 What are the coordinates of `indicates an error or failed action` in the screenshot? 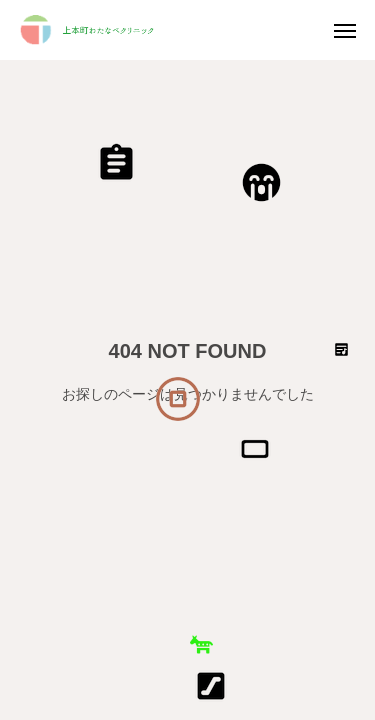 It's located at (261, 182).